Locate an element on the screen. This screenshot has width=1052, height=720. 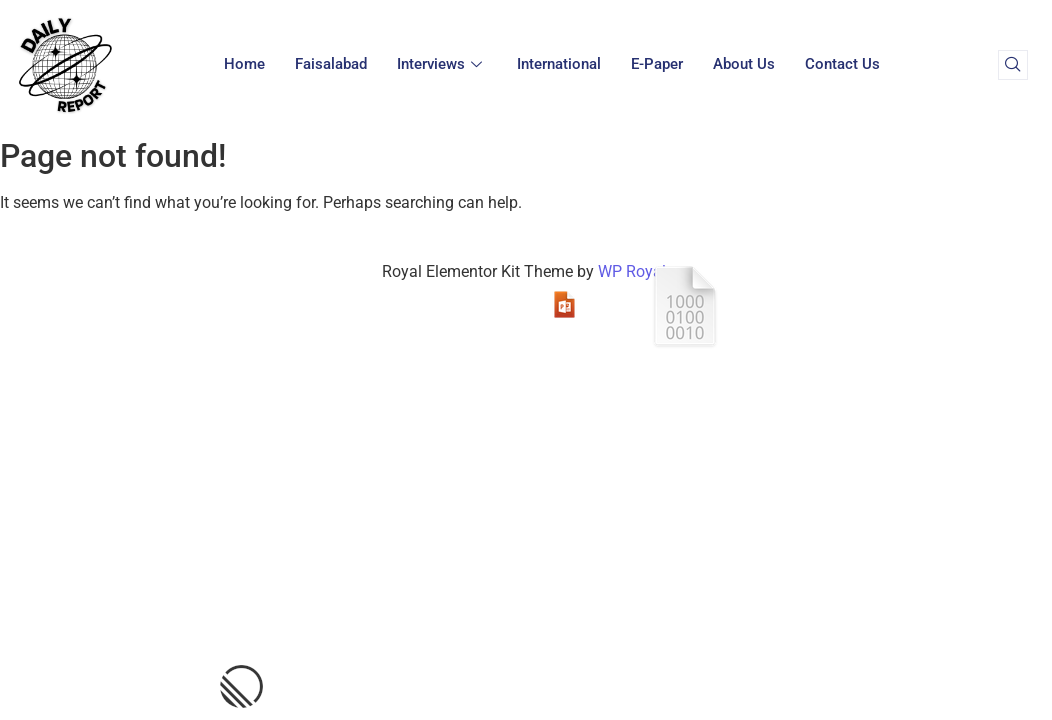
generic binary or data file is located at coordinates (685, 307).